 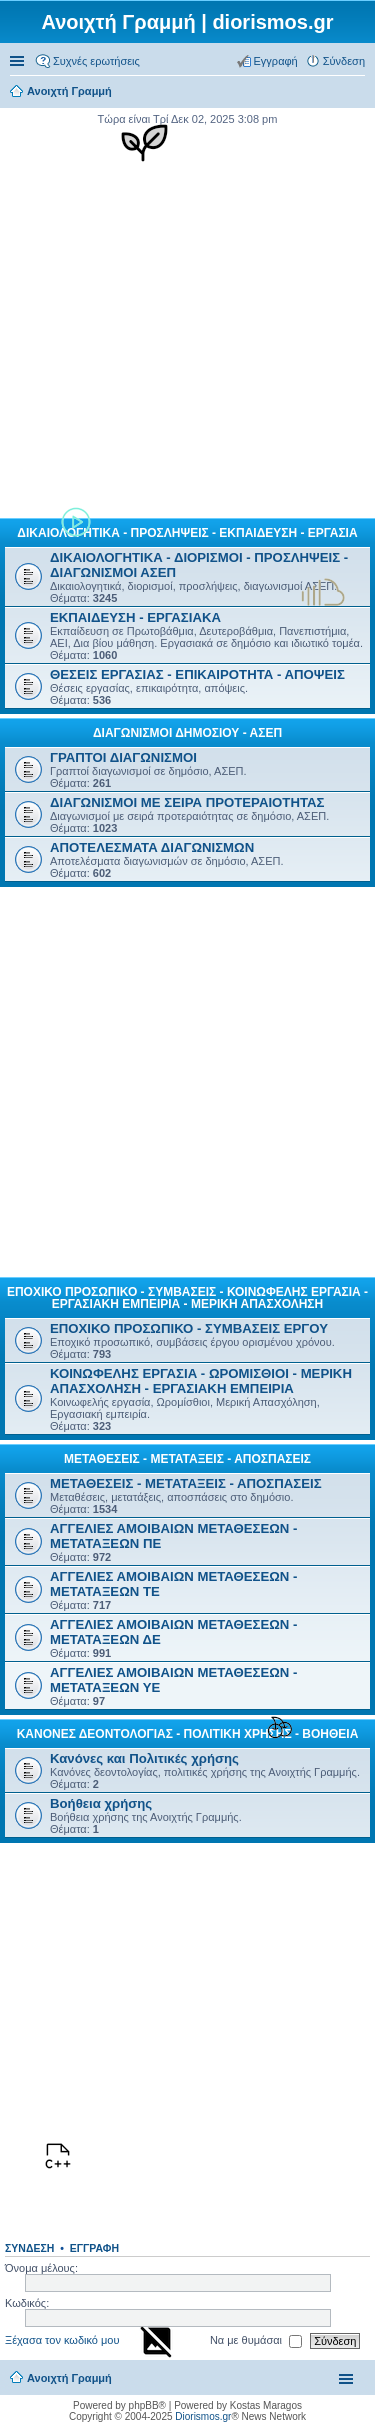 What do you see at coordinates (157, 2341) in the screenshot?
I see `image failed to load` at bounding box center [157, 2341].